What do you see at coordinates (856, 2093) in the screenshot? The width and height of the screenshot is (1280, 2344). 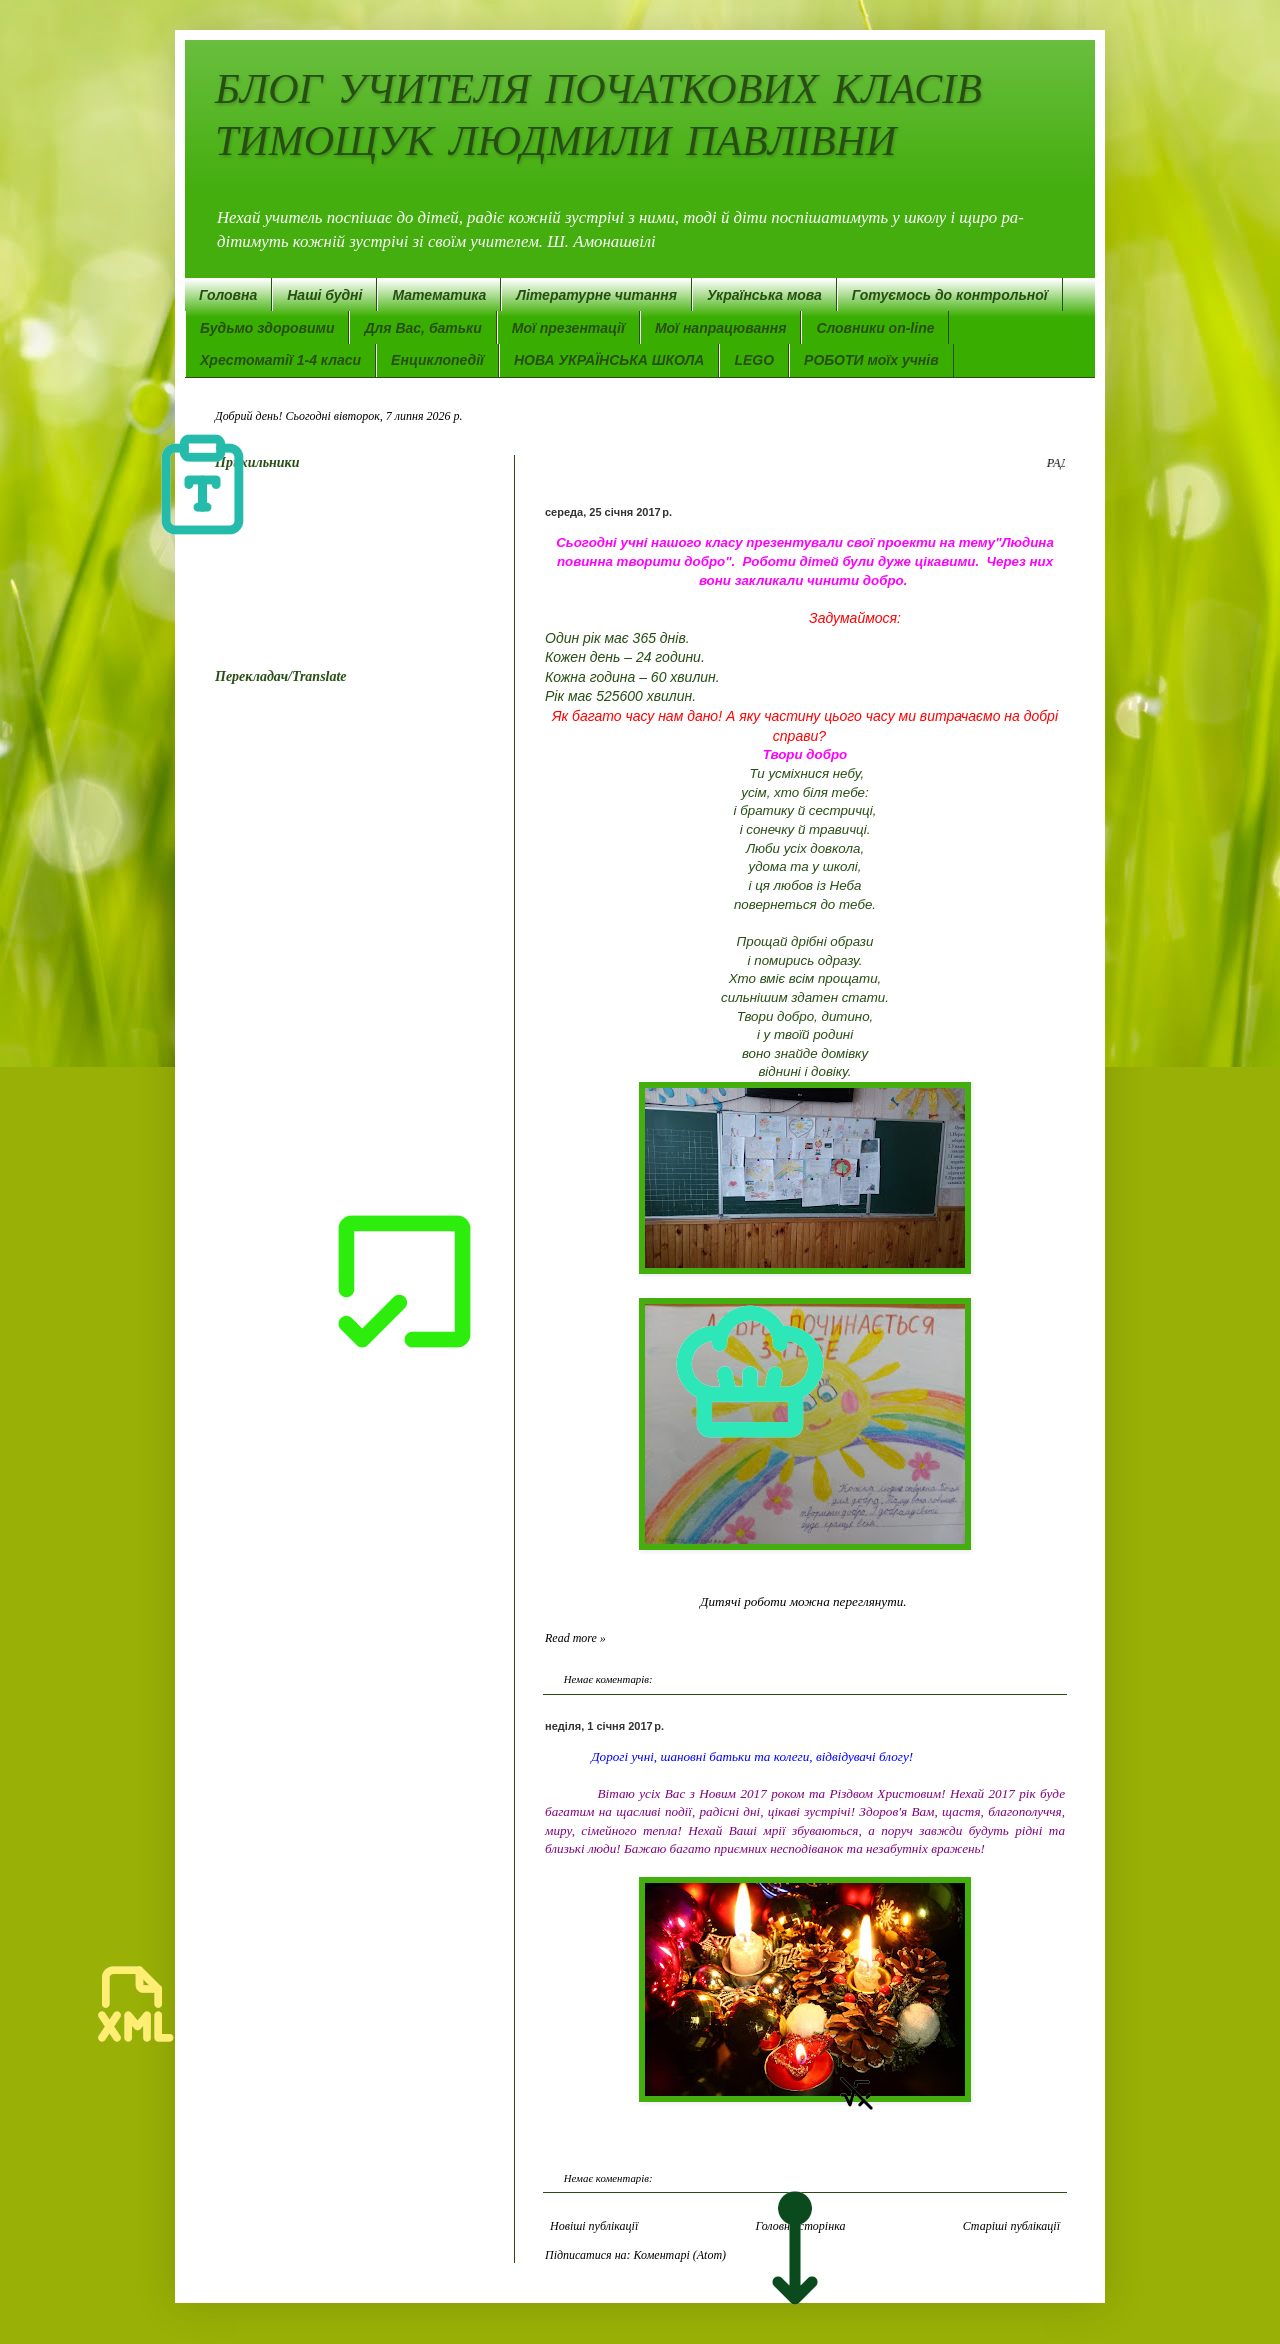 I see `disable math mode or calculations` at bounding box center [856, 2093].